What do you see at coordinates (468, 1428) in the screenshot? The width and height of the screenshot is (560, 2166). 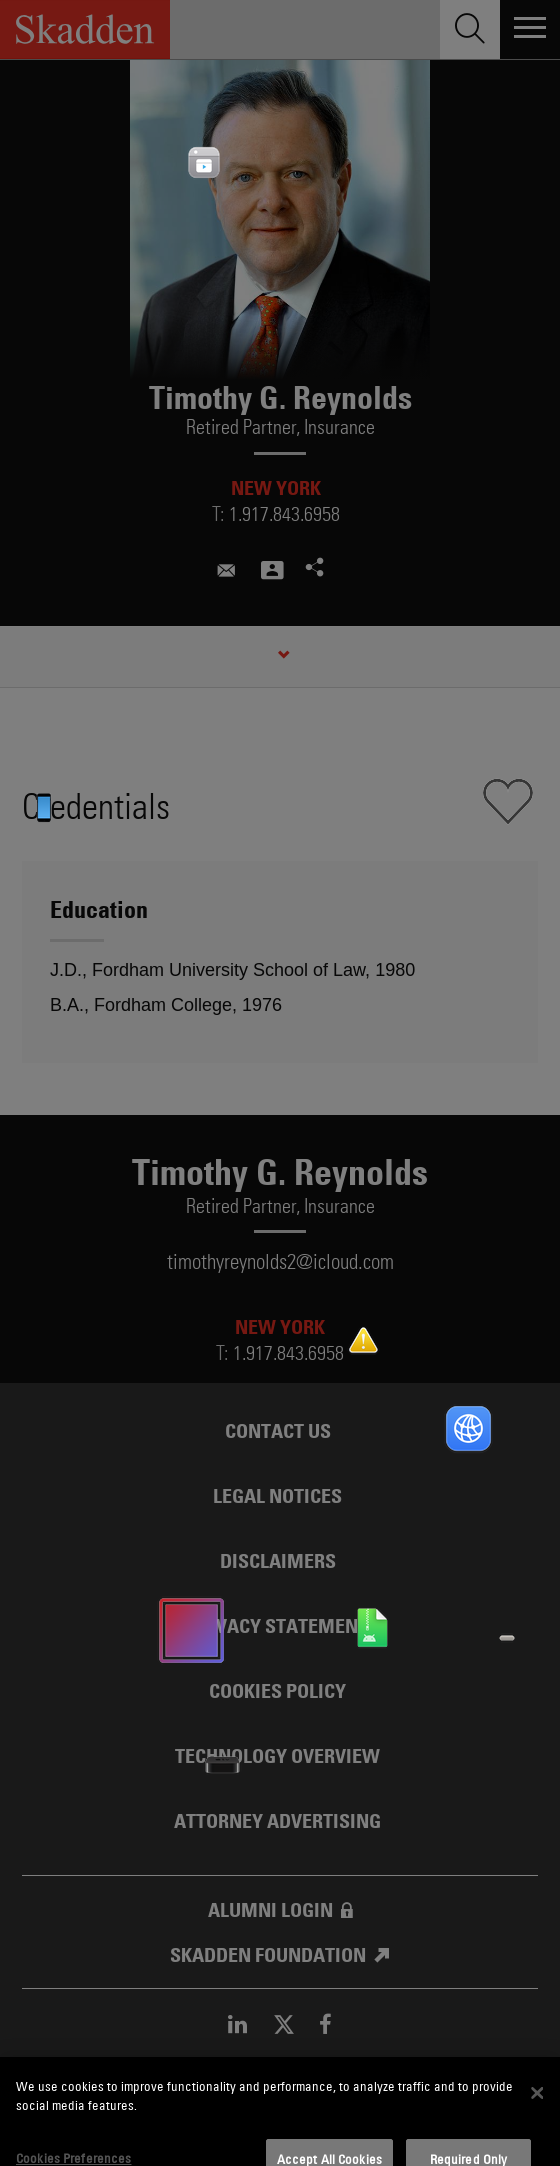 I see `access web-based applications` at bounding box center [468, 1428].